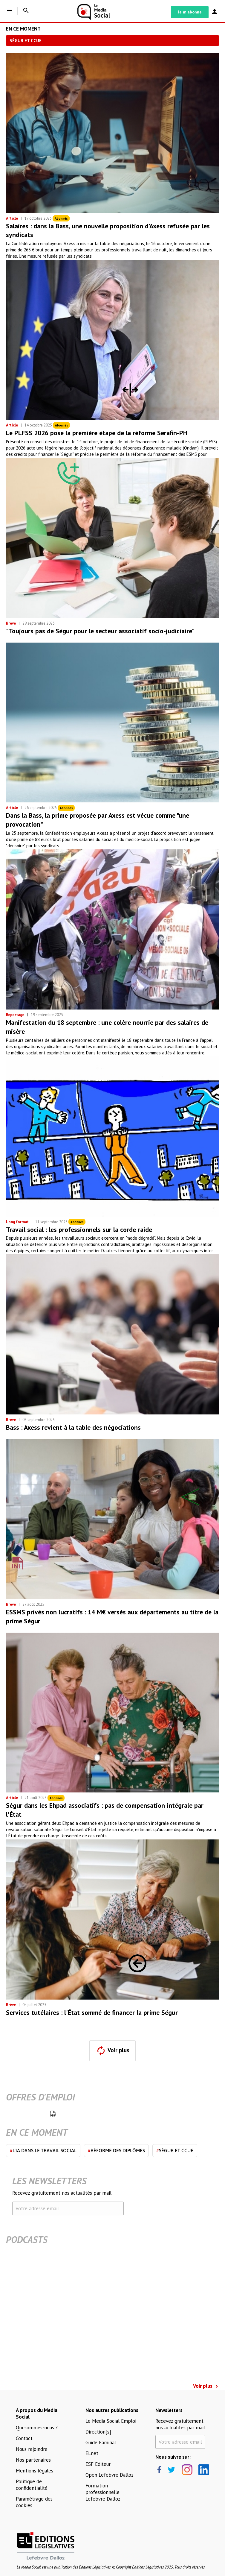 This screenshot has width=225, height=2576. Describe the element at coordinates (18, 1563) in the screenshot. I see `view or open an INI configuration file` at that location.